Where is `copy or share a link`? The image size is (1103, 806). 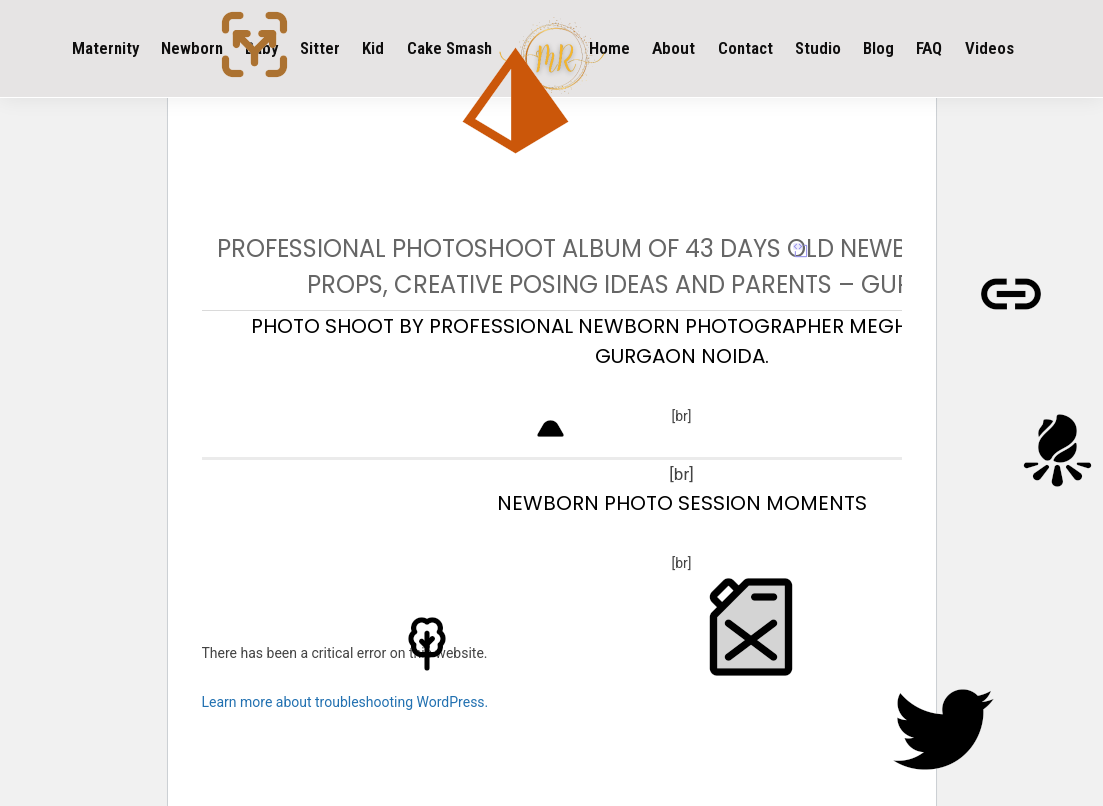 copy or share a link is located at coordinates (1011, 294).